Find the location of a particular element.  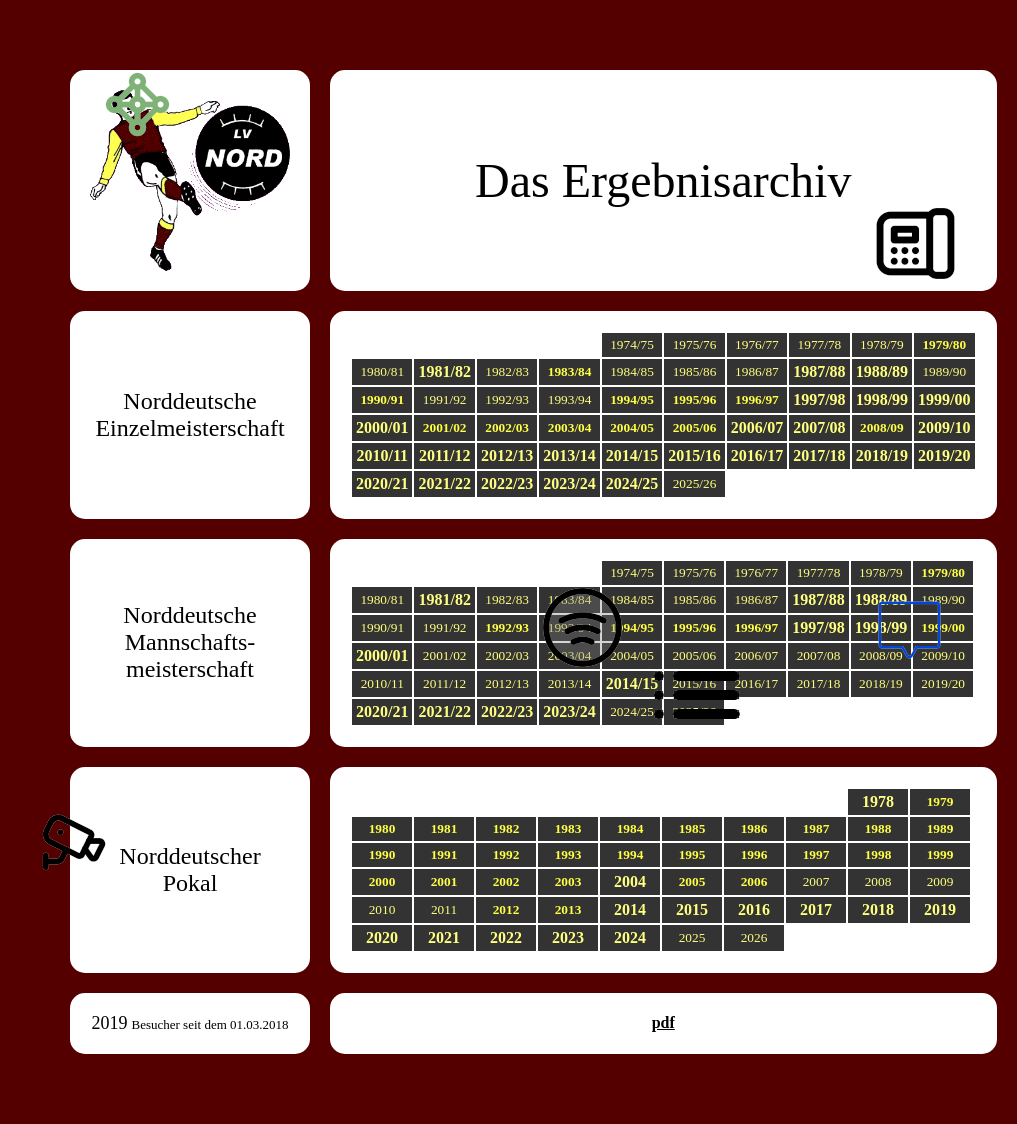

open chat or messaging is located at coordinates (909, 627).